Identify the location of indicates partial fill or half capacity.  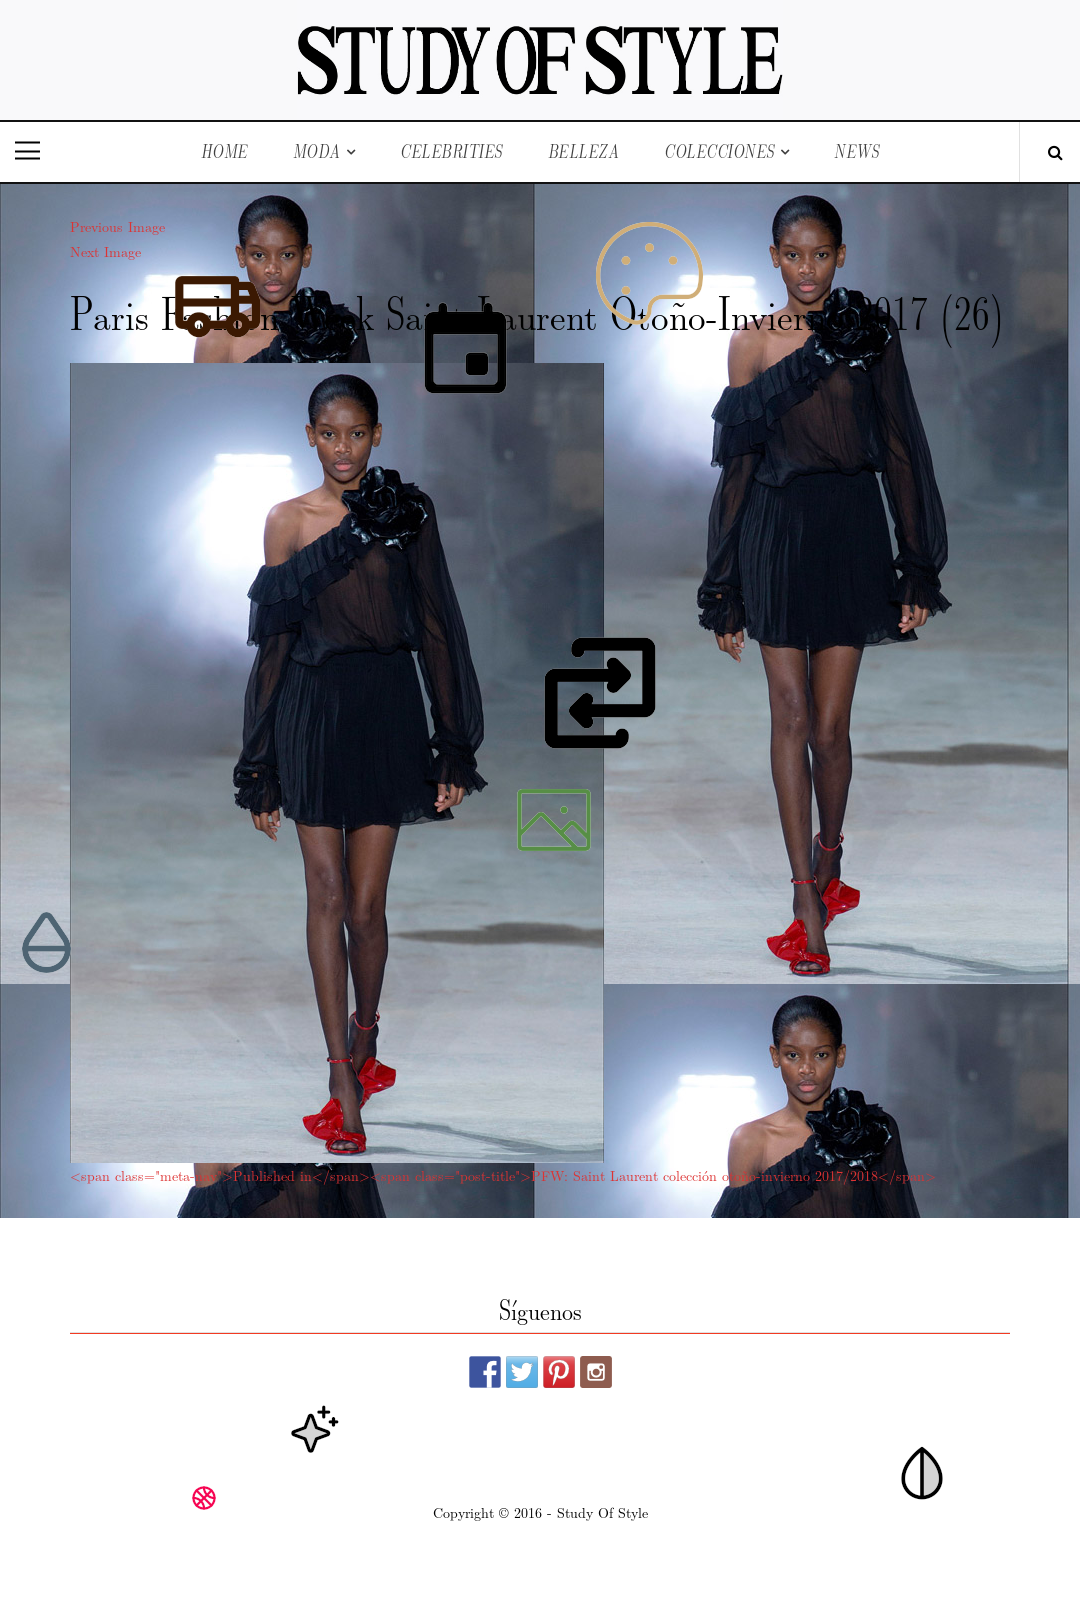
(46, 942).